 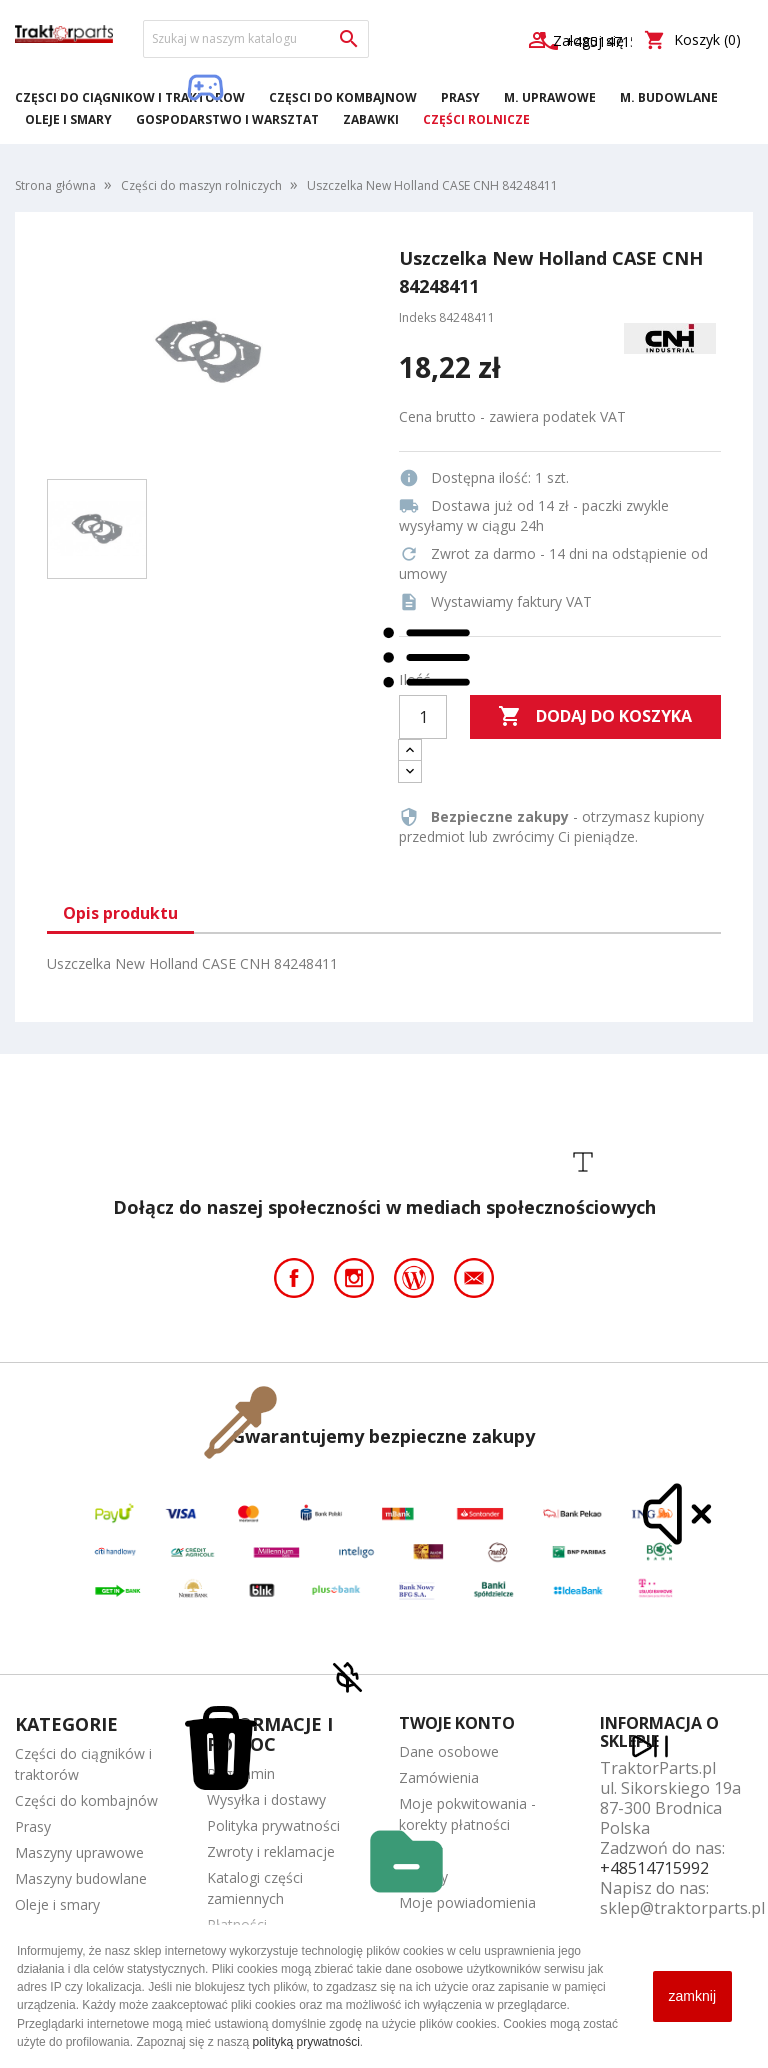 What do you see at coordinates (583, 1162) in the screenshot?
I see `format text or change typography settings` at bounding box center [583, 1162].